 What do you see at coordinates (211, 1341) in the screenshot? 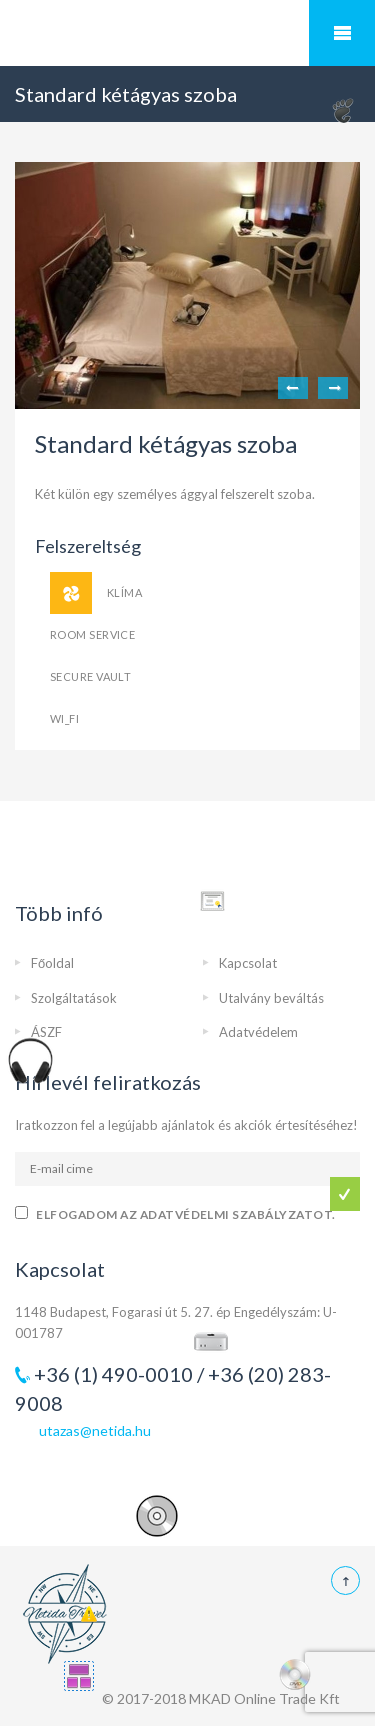
I see `represents a mac mini device in system settings` at bounding box center [211, 1341].